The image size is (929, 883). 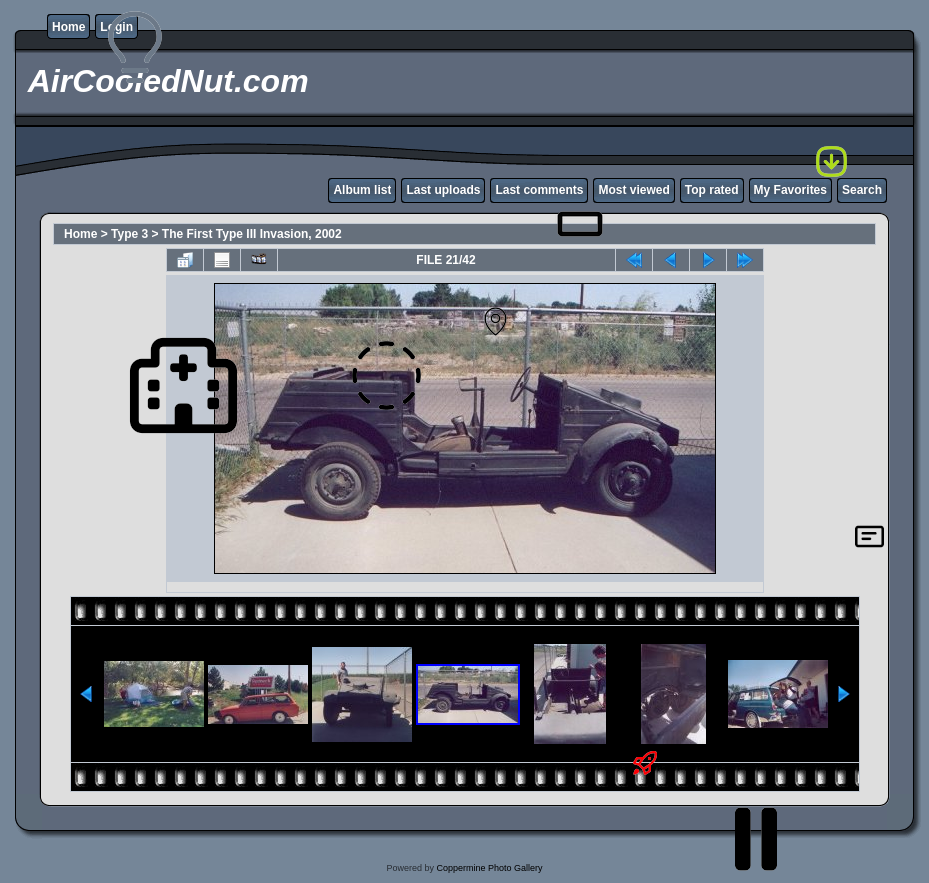 I want to click on view tips or suggestions, so click(x=135, y=48).